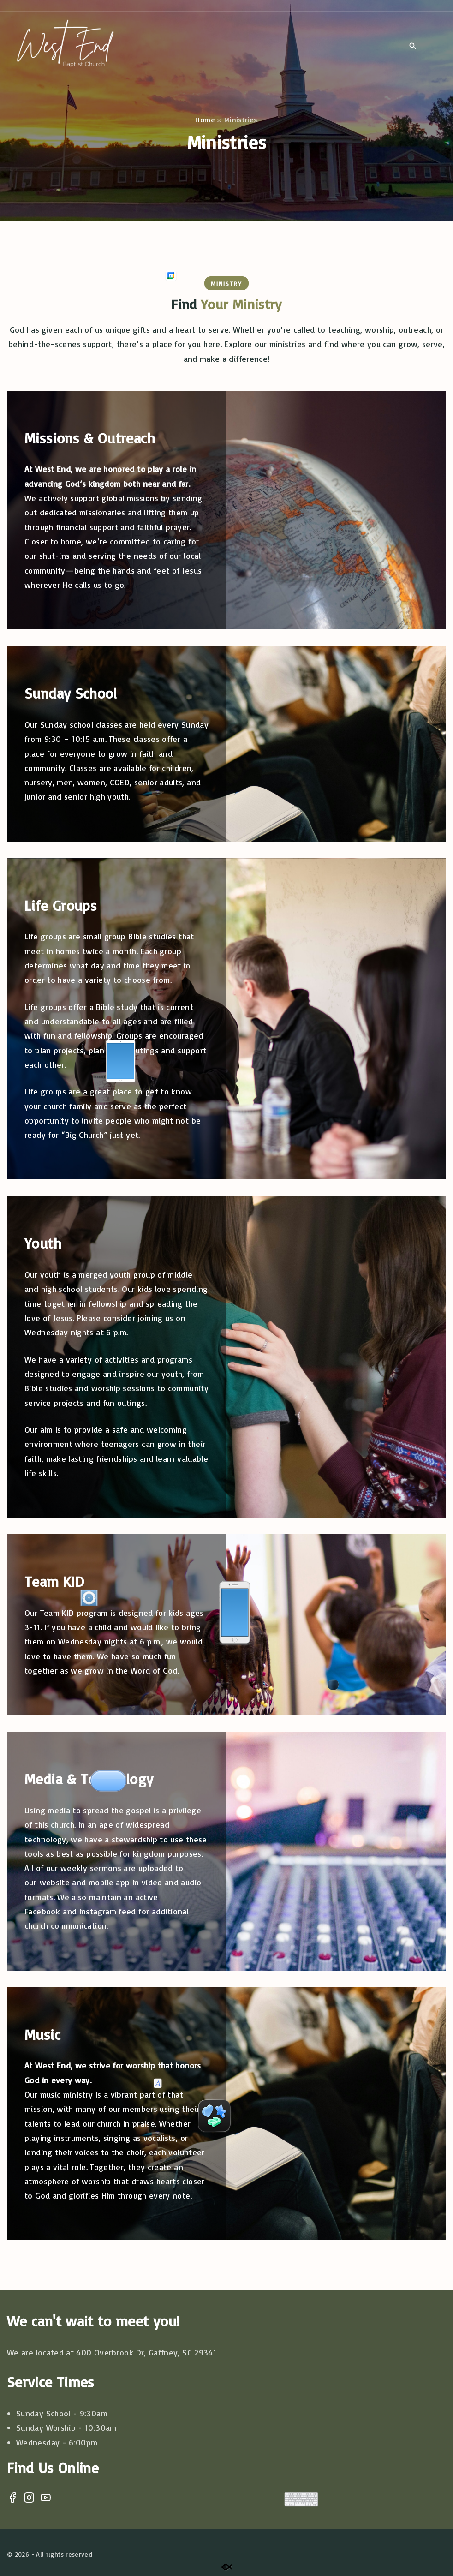  Describe the element at coordinates (235, 1614) in the screenshot. I see `indicates a connected iPhone device` at that location.